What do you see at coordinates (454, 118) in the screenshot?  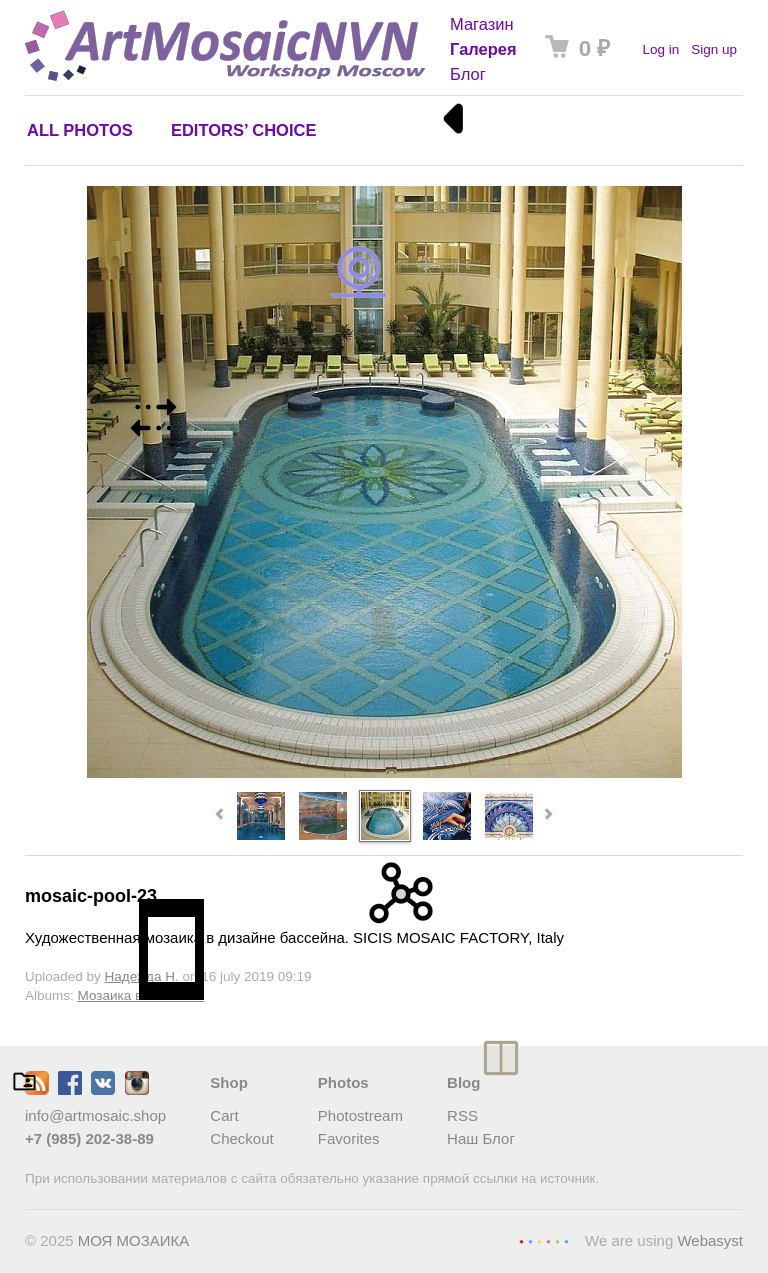 I see `navigate to the previous item or screen` at bounding box center [454, 118].